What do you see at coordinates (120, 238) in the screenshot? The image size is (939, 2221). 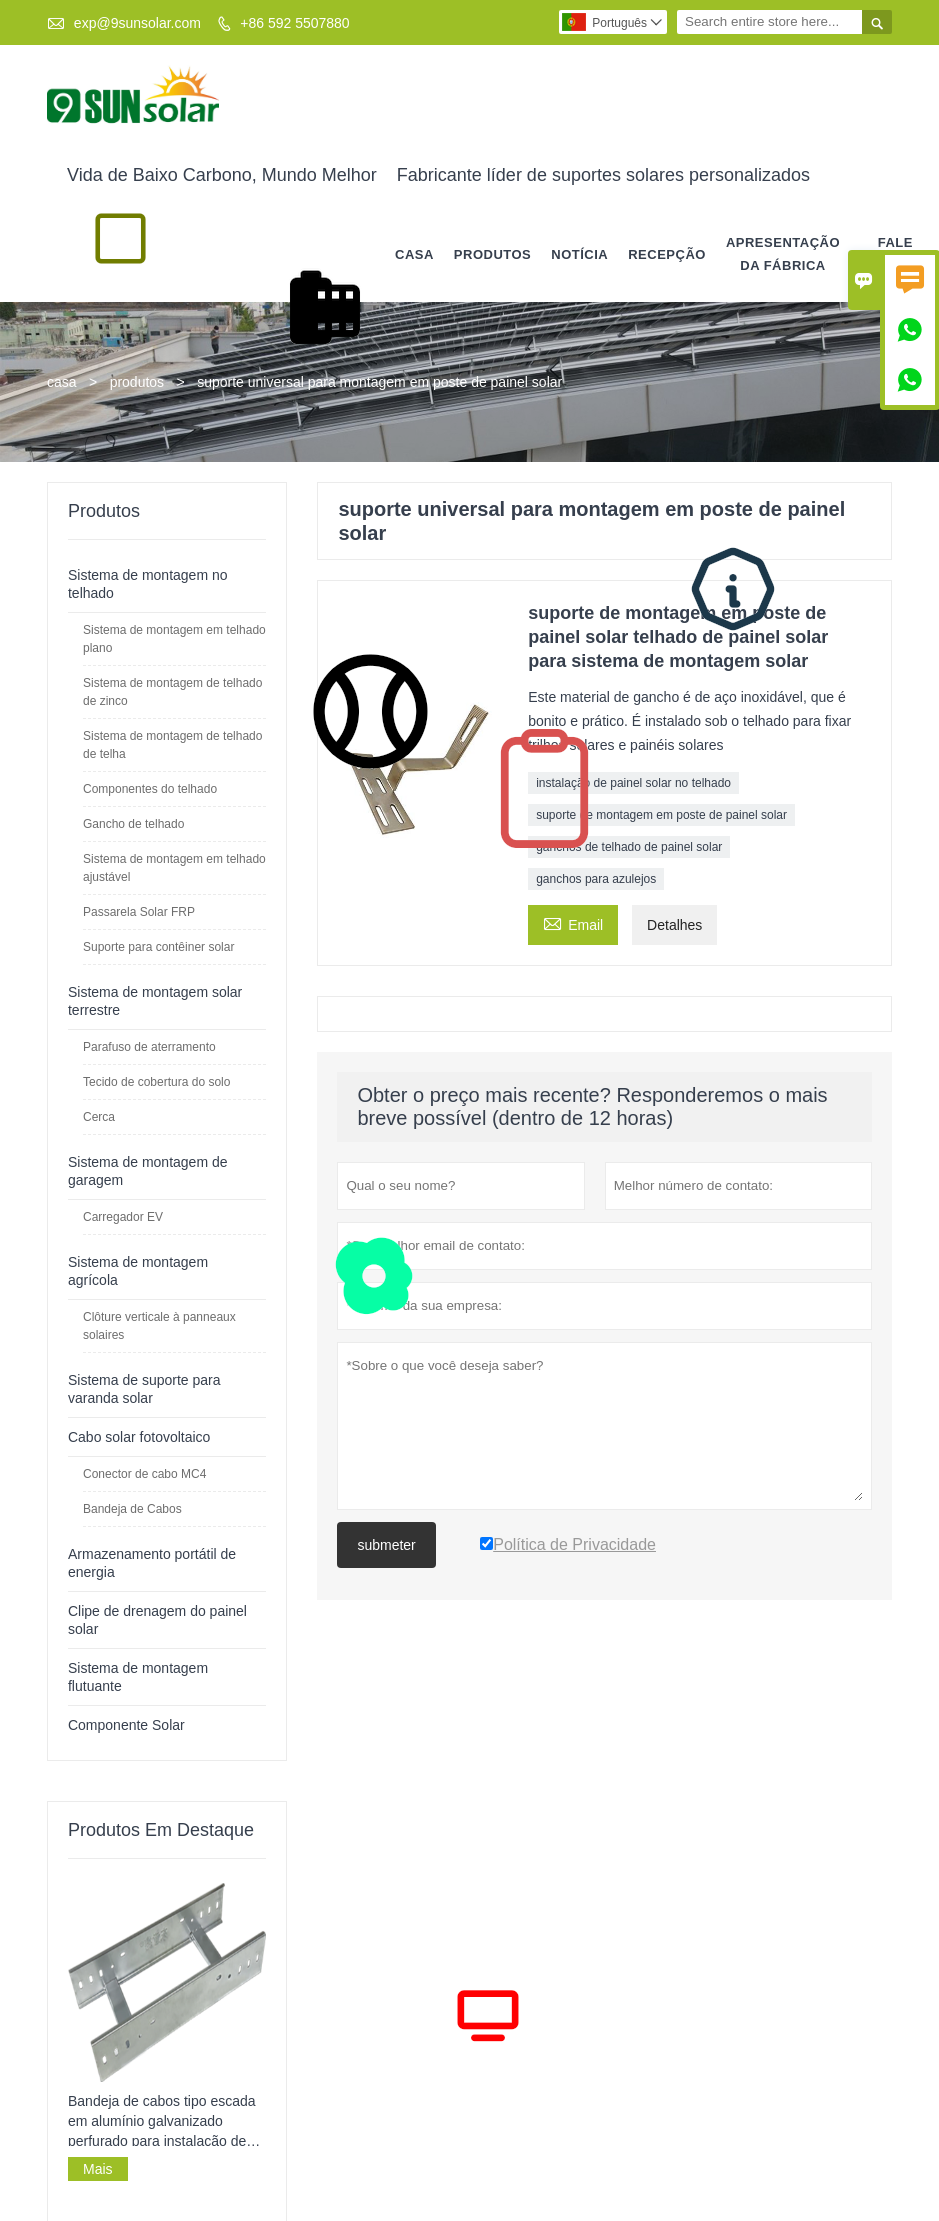 I see `select or deselect an item` at bounding box center [120, 238].